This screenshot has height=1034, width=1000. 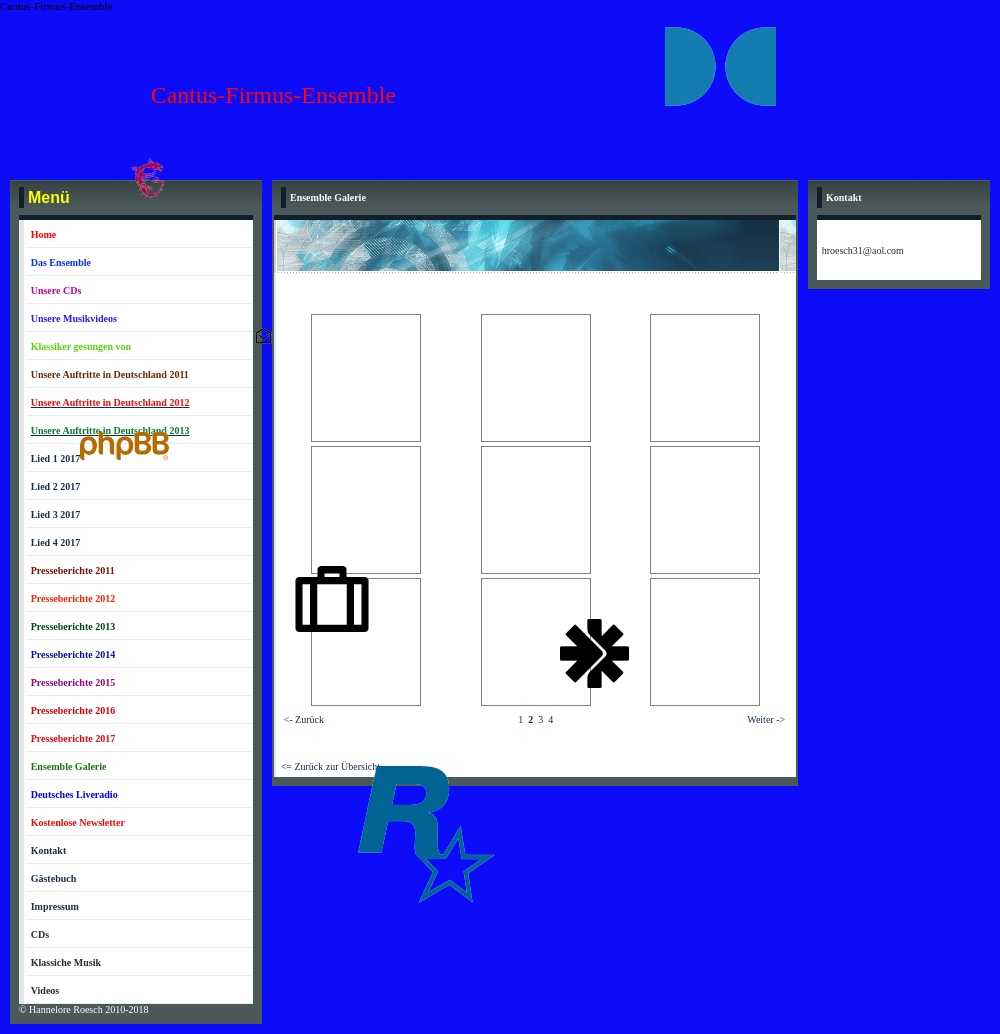 I want to click on MSI brand logo, so click(x=147, y=178).